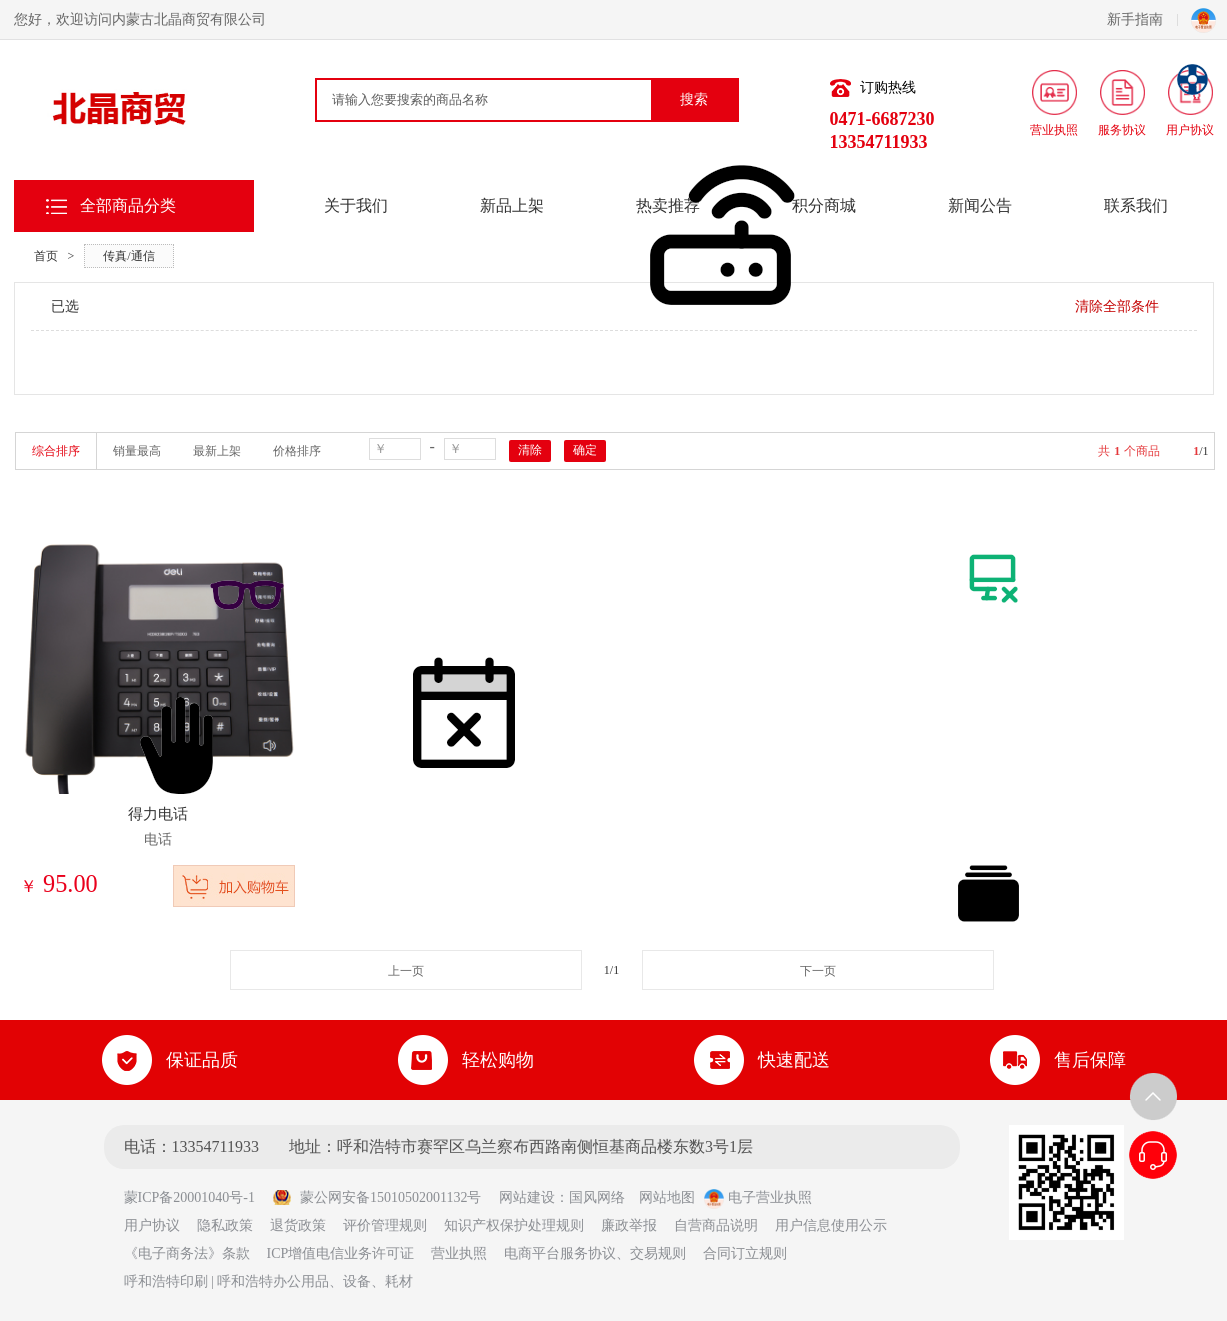  I want to click on access router or network settings, so click(720, 234).